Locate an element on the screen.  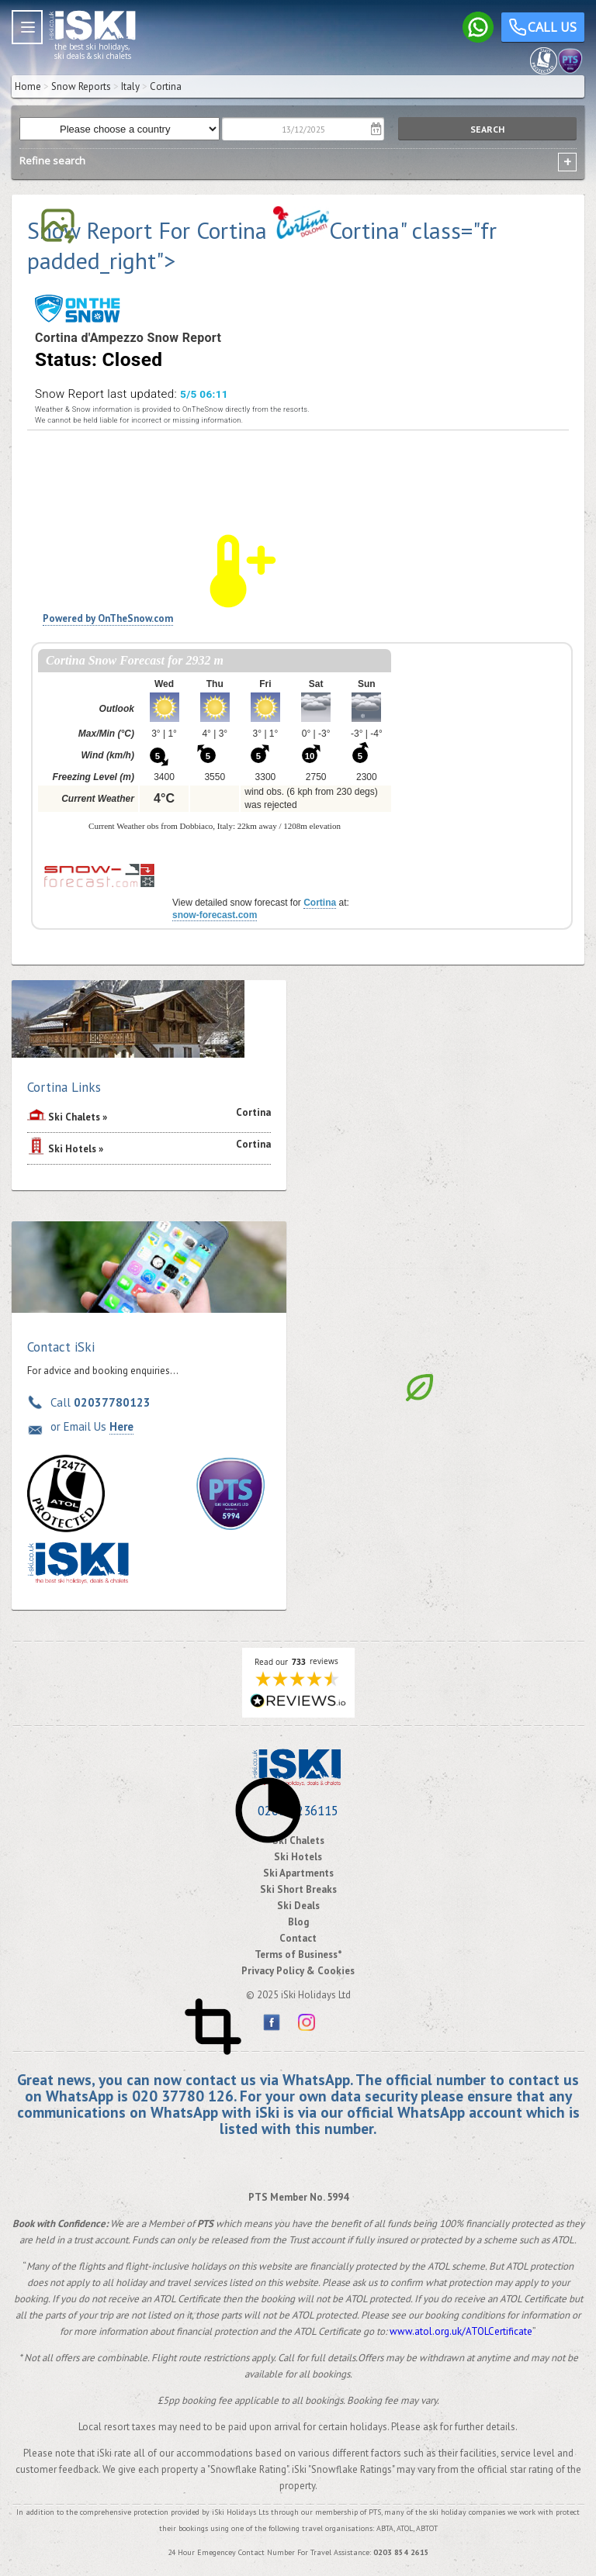
increase temperature setting is located at coordinates (235, 571).